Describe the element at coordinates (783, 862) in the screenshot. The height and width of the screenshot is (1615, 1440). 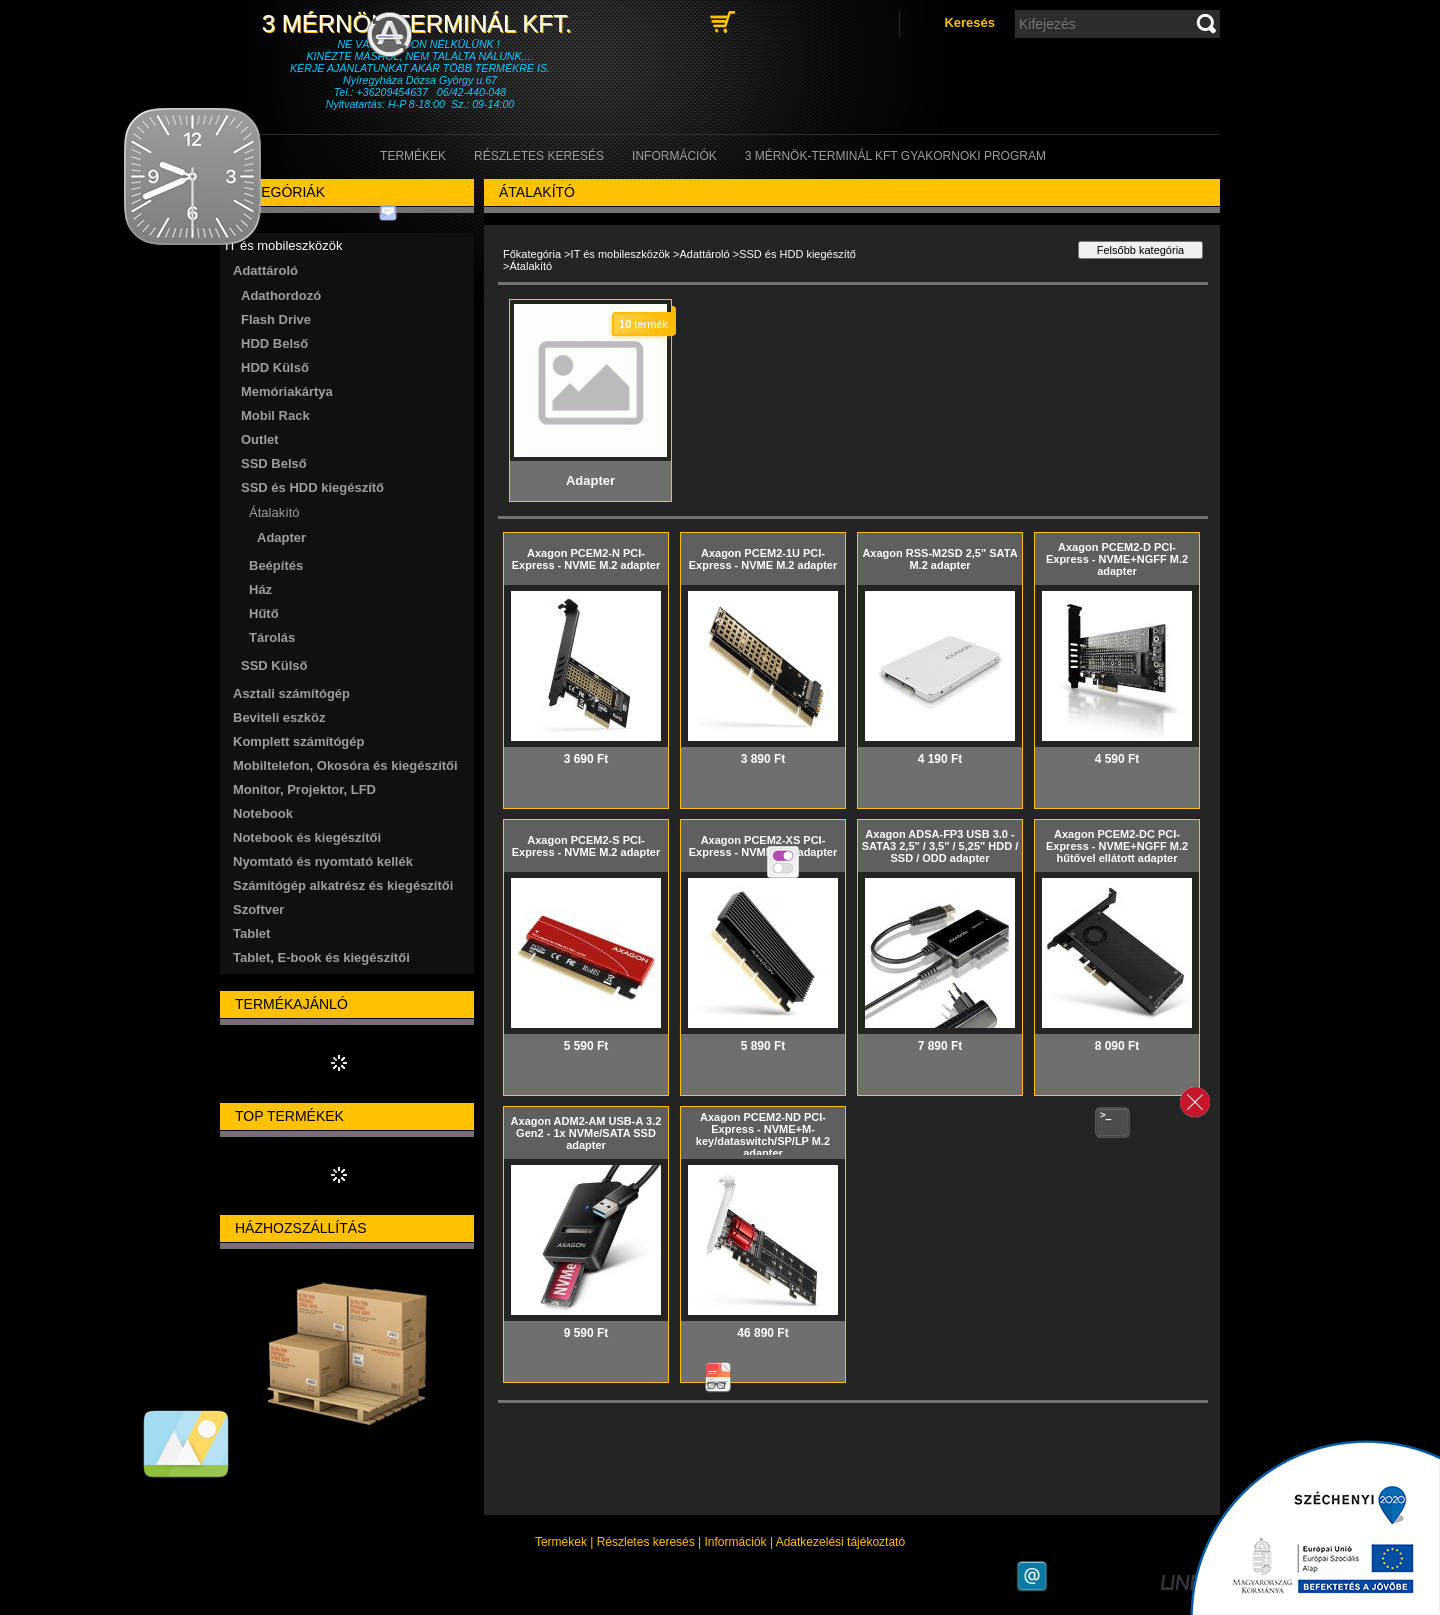
I see `open gnome tweaks to customize desktop settings` at that location.